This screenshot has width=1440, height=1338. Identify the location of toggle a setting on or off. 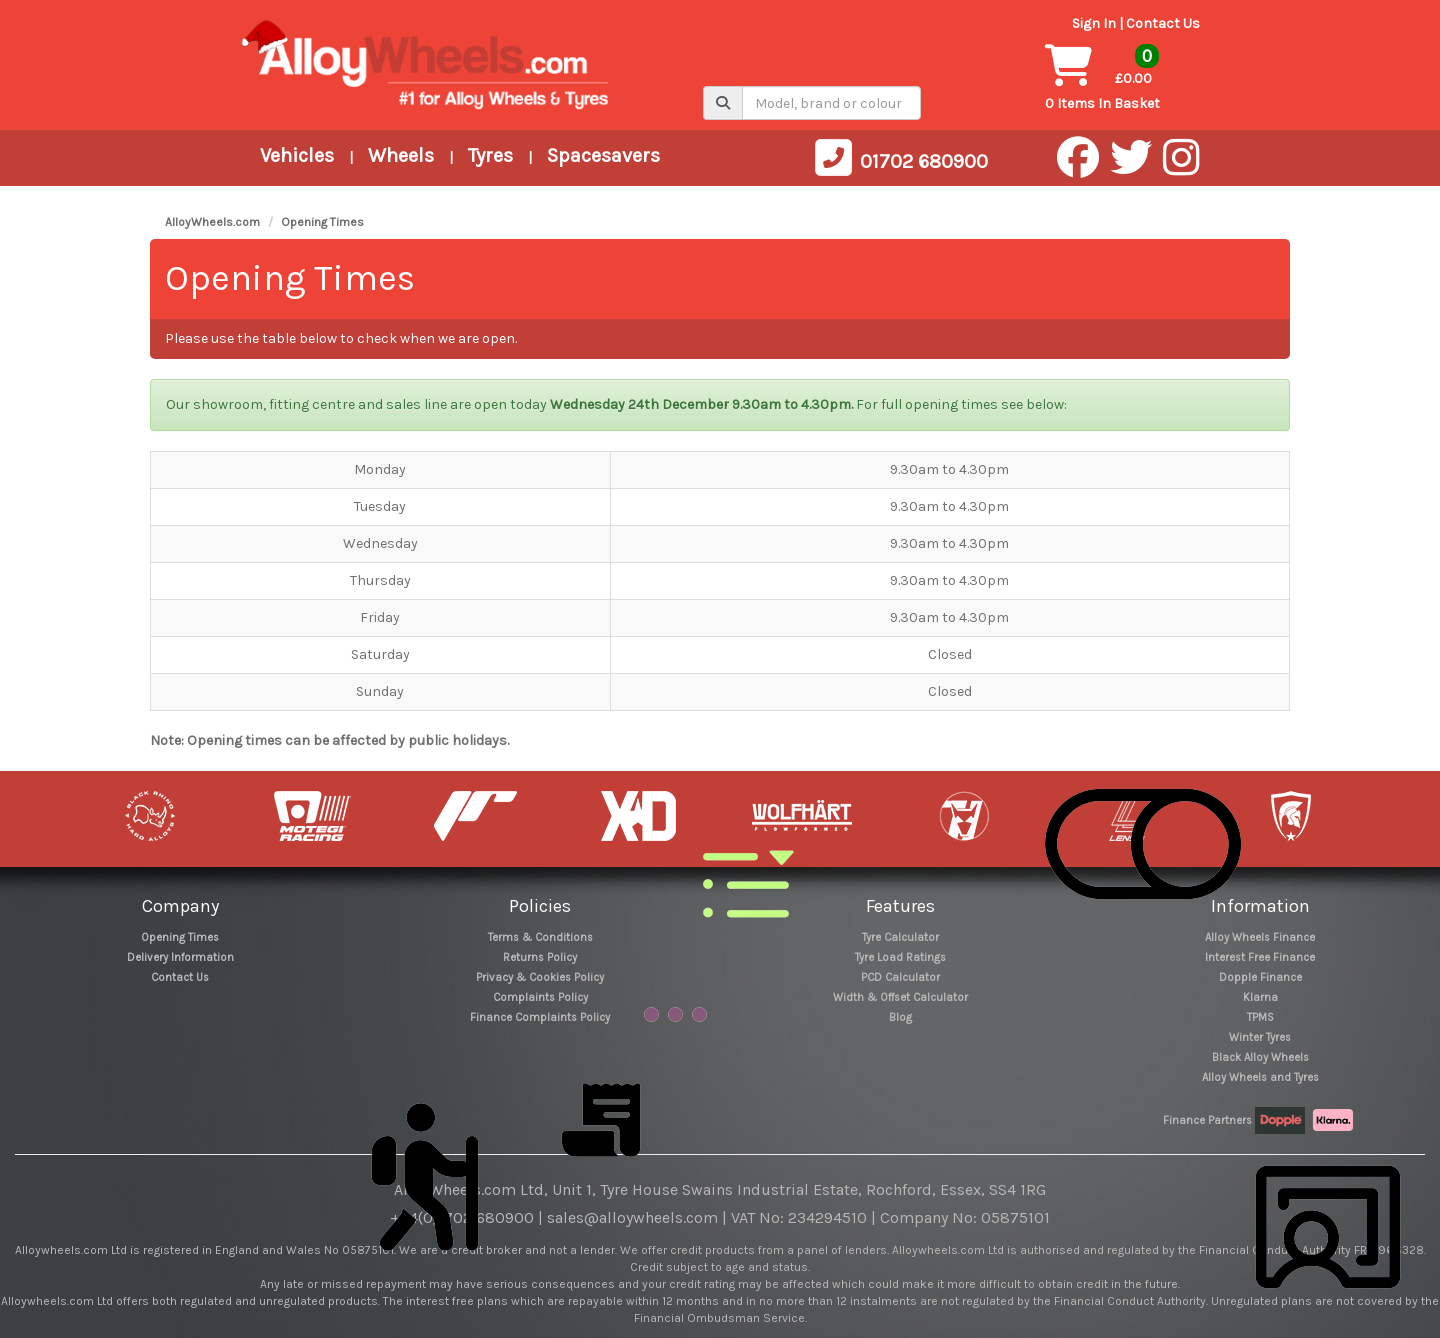
(1143, 844).